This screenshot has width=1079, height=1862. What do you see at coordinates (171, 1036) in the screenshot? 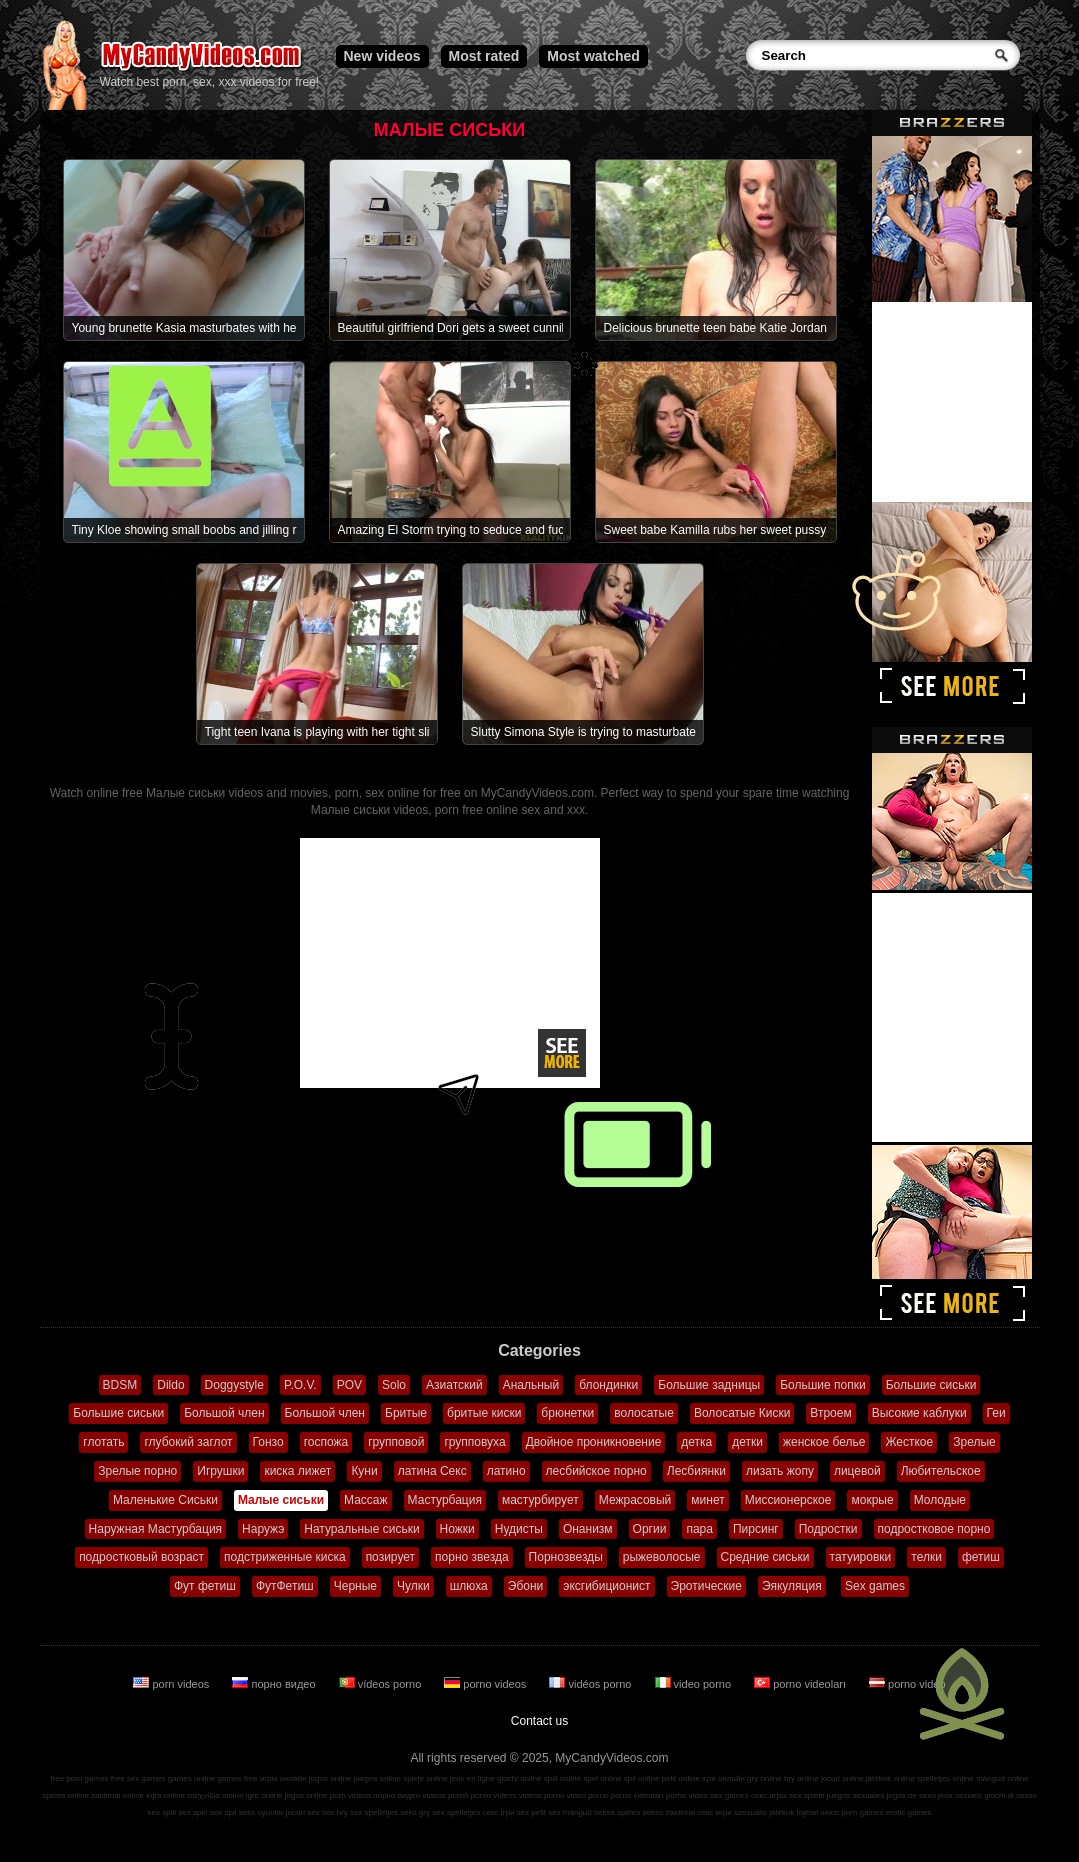
I see `text input field is active` at bounding box center [171, 1036].